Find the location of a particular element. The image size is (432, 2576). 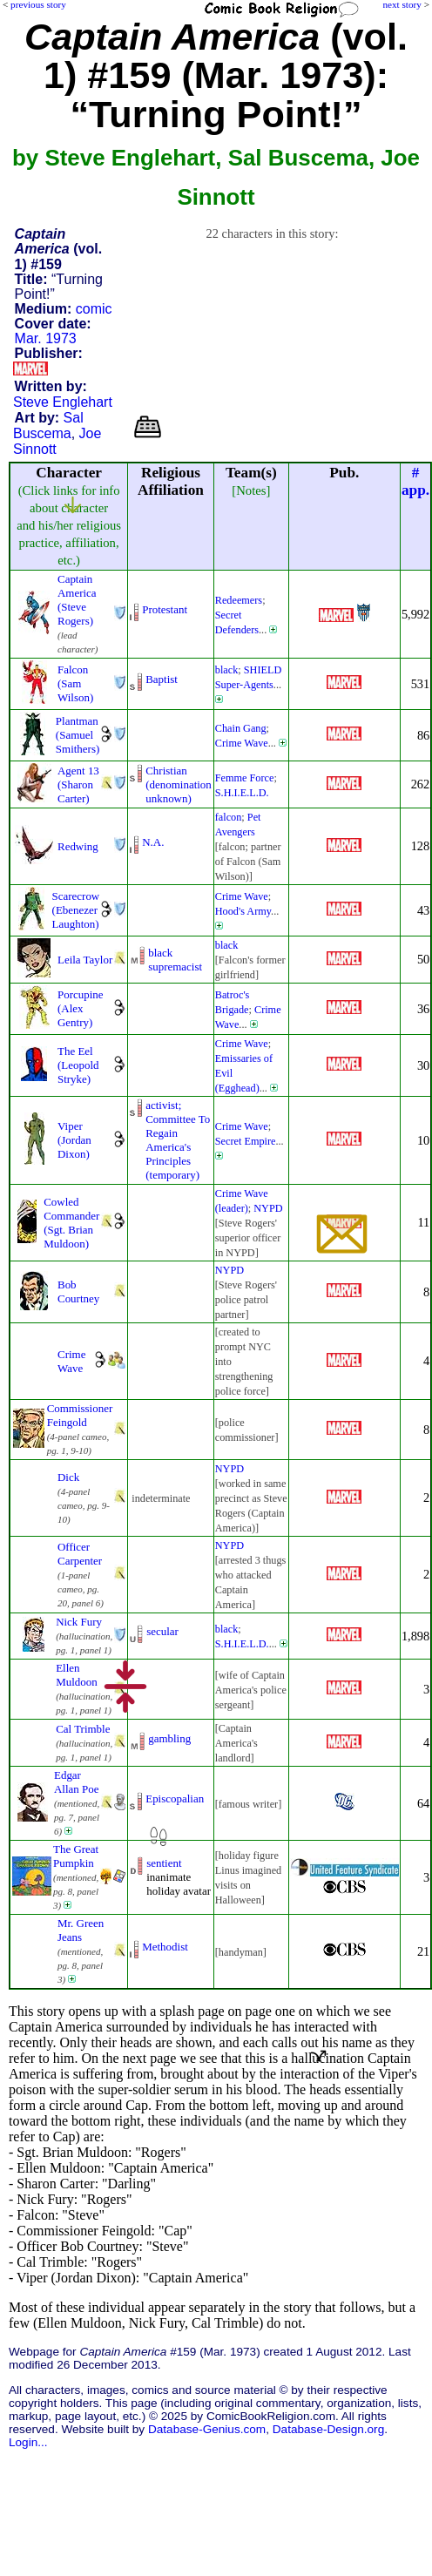

collapse content vertically is located at coordinates (125, 1687).